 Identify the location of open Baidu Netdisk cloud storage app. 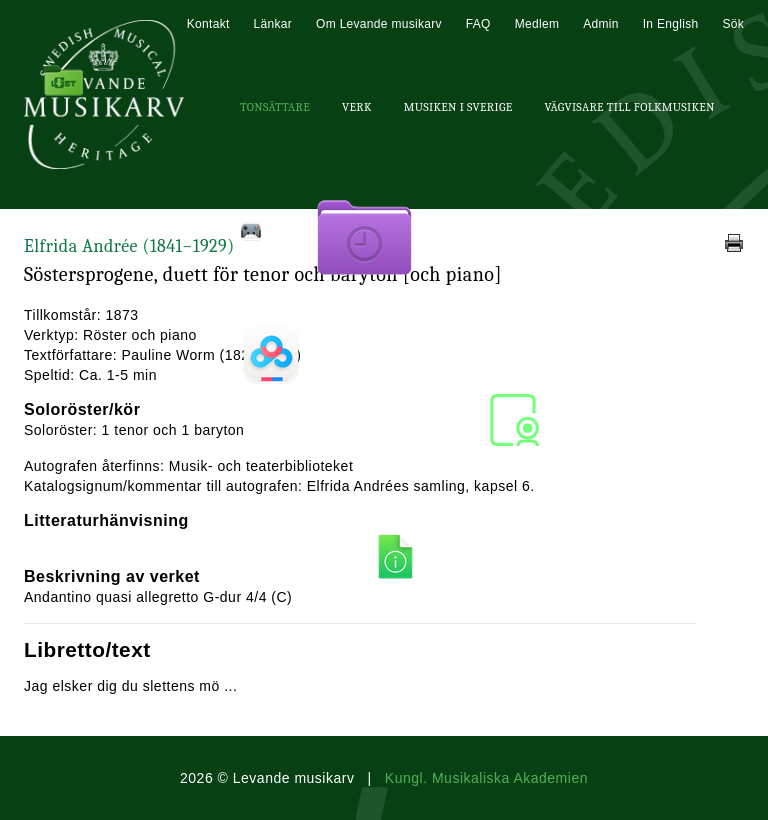
(271, 354).